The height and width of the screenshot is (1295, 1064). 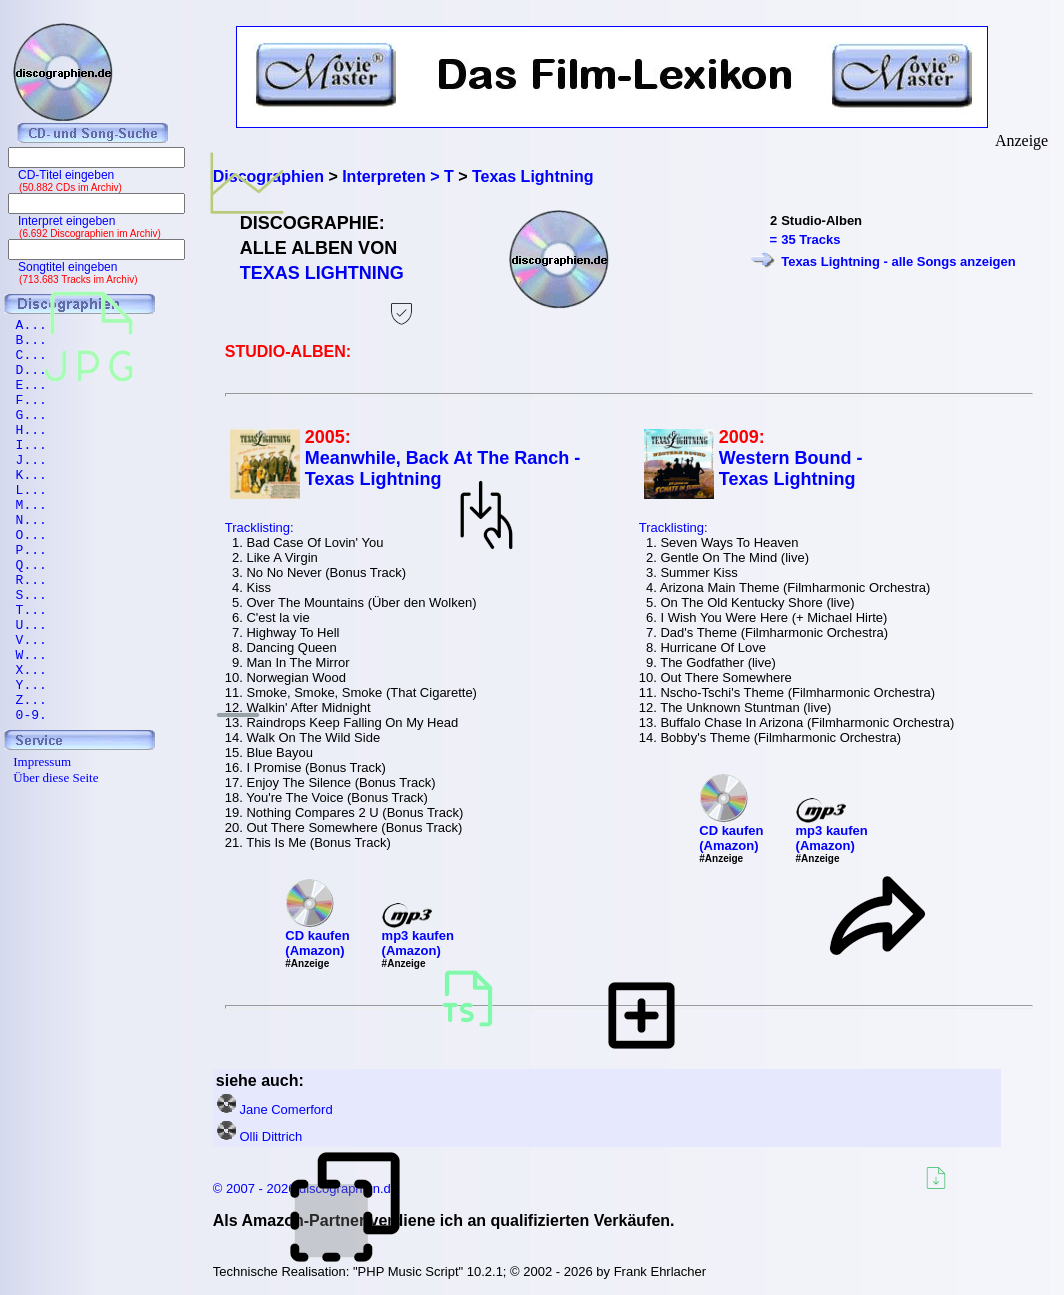 I want to click on share content with others, so click(x=877, y=920).